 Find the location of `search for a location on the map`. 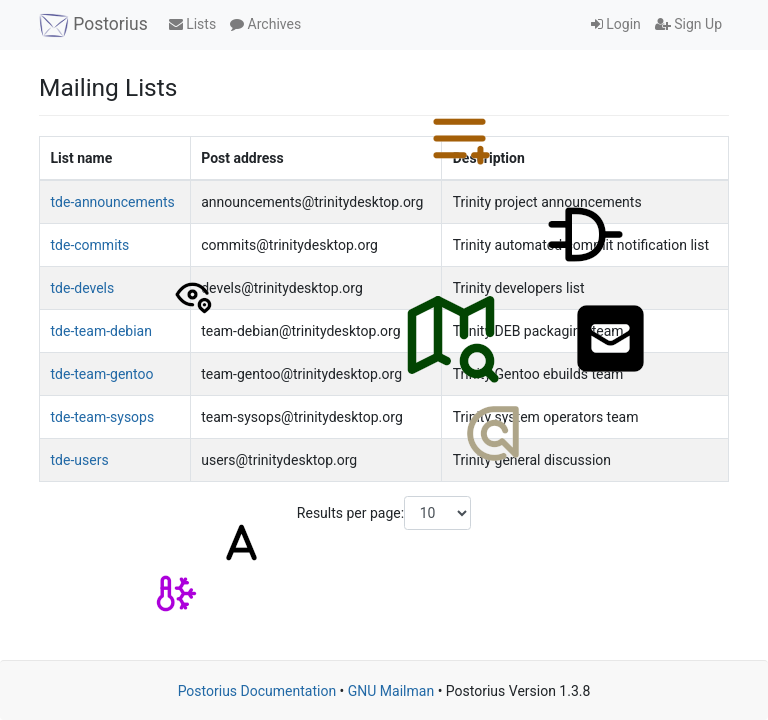

search for a location on the map is located at coordinates (451, 335).